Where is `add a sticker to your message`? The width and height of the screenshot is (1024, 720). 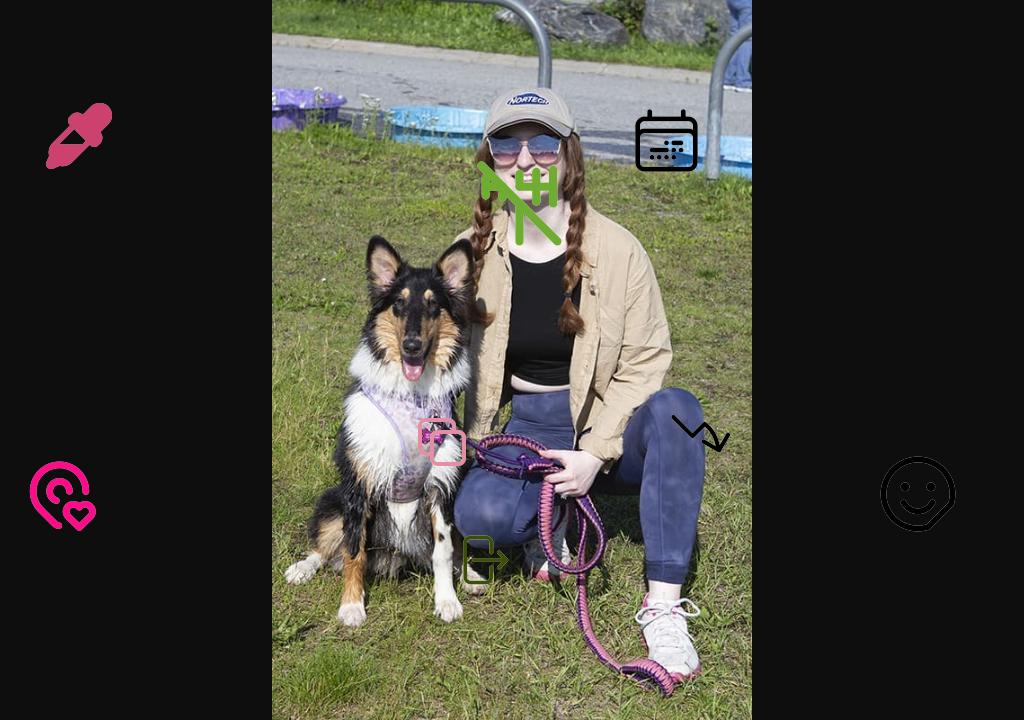
add a sticker to your message is located at coordinates (918, 494).